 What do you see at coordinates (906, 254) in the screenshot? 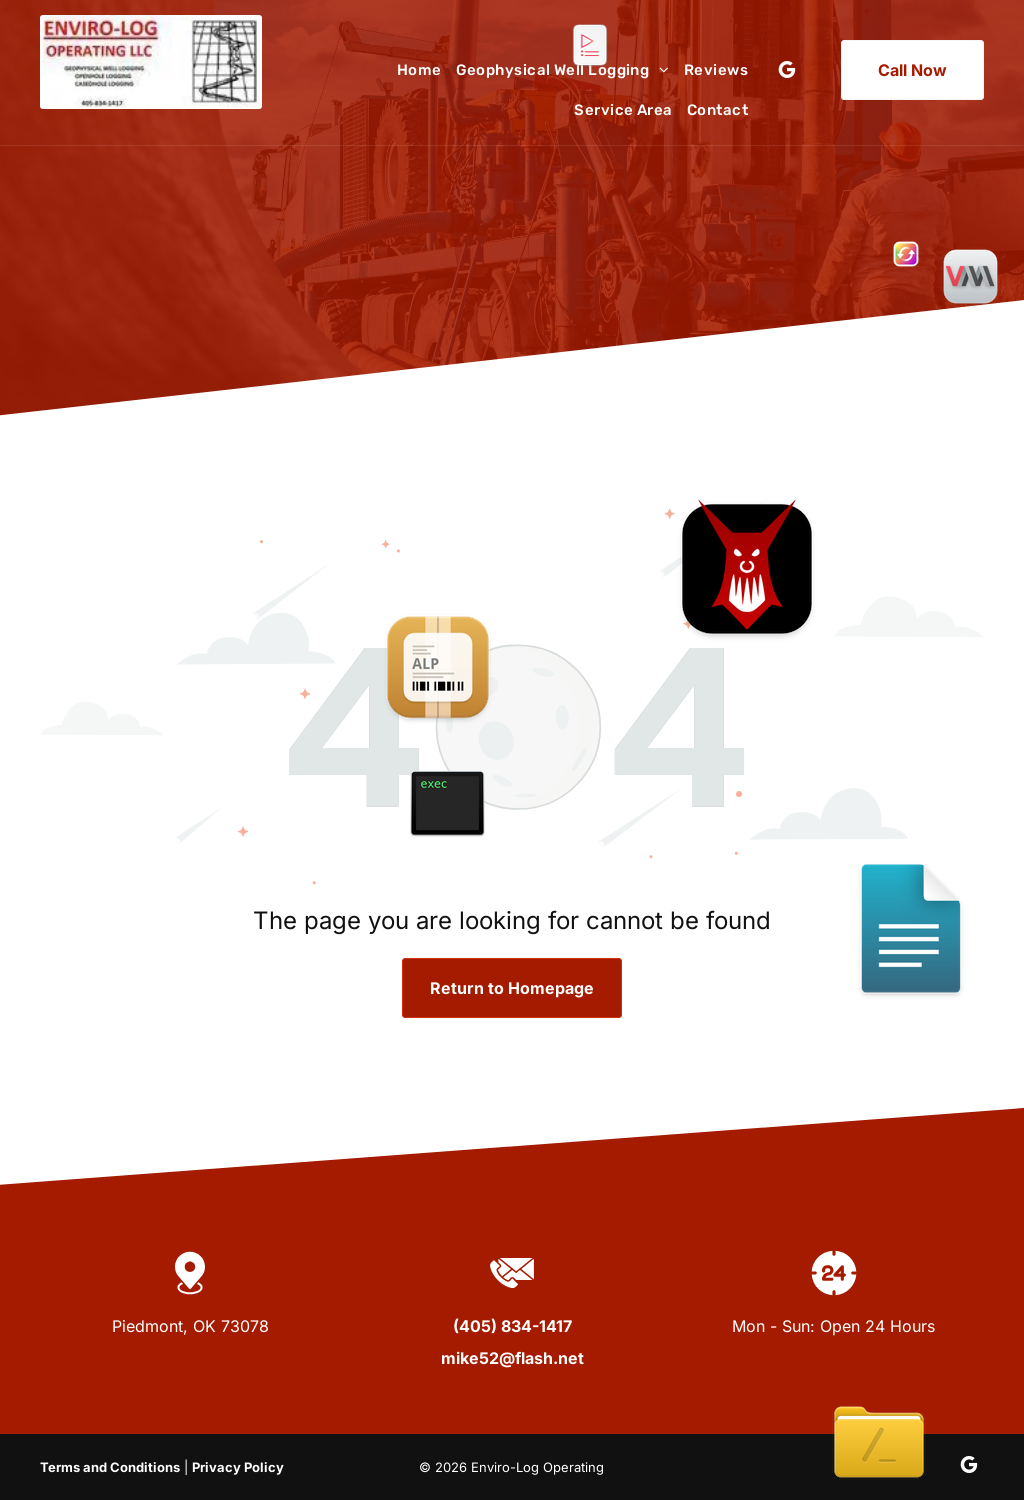
I see `open switcheroo image converter app` at bounding box center [906, 254].